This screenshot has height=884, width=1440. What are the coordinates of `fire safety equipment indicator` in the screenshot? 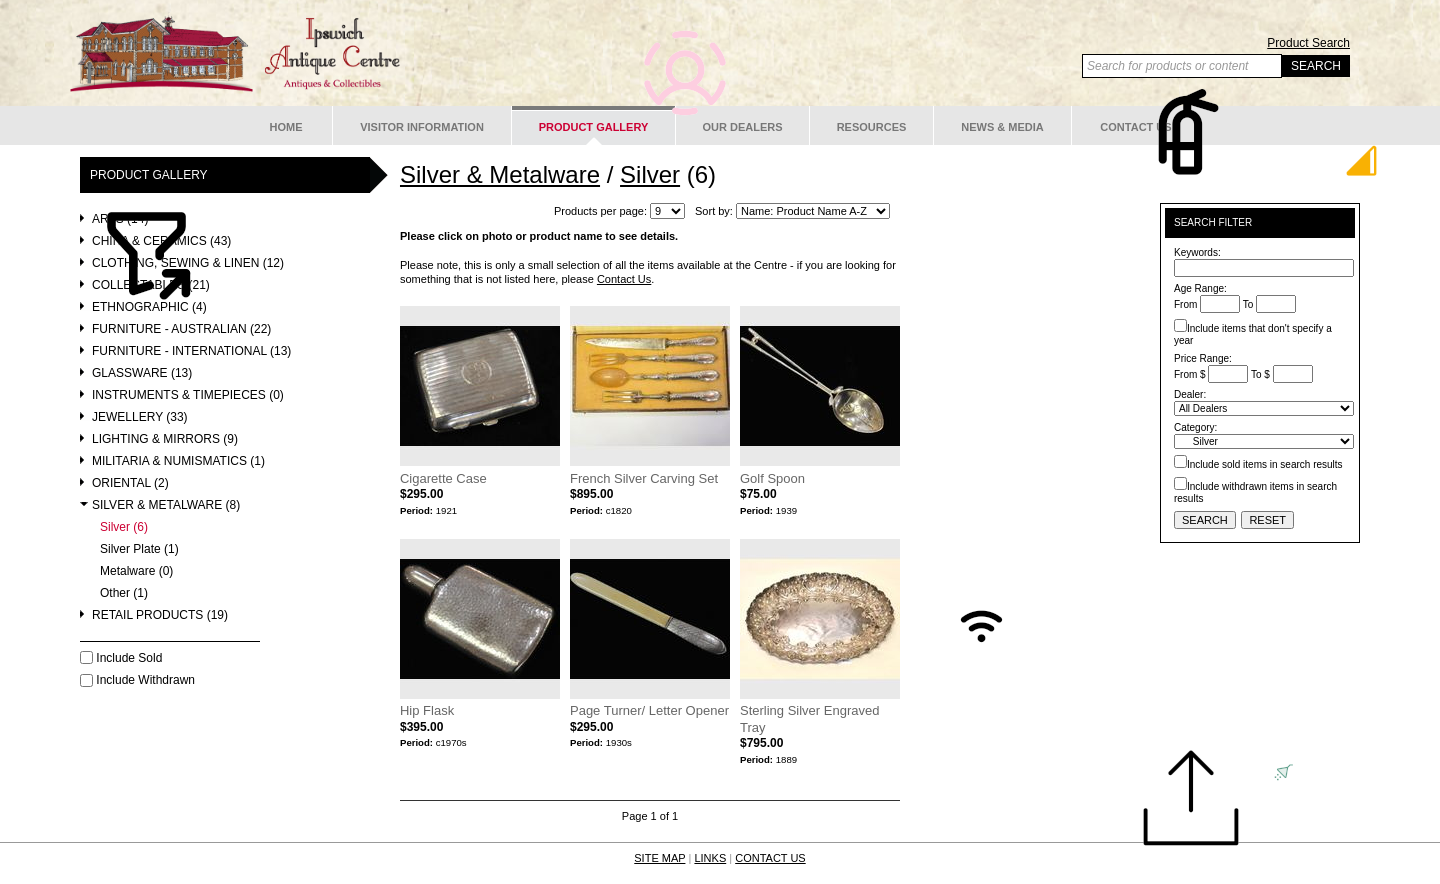 It's located at (1184, 132).